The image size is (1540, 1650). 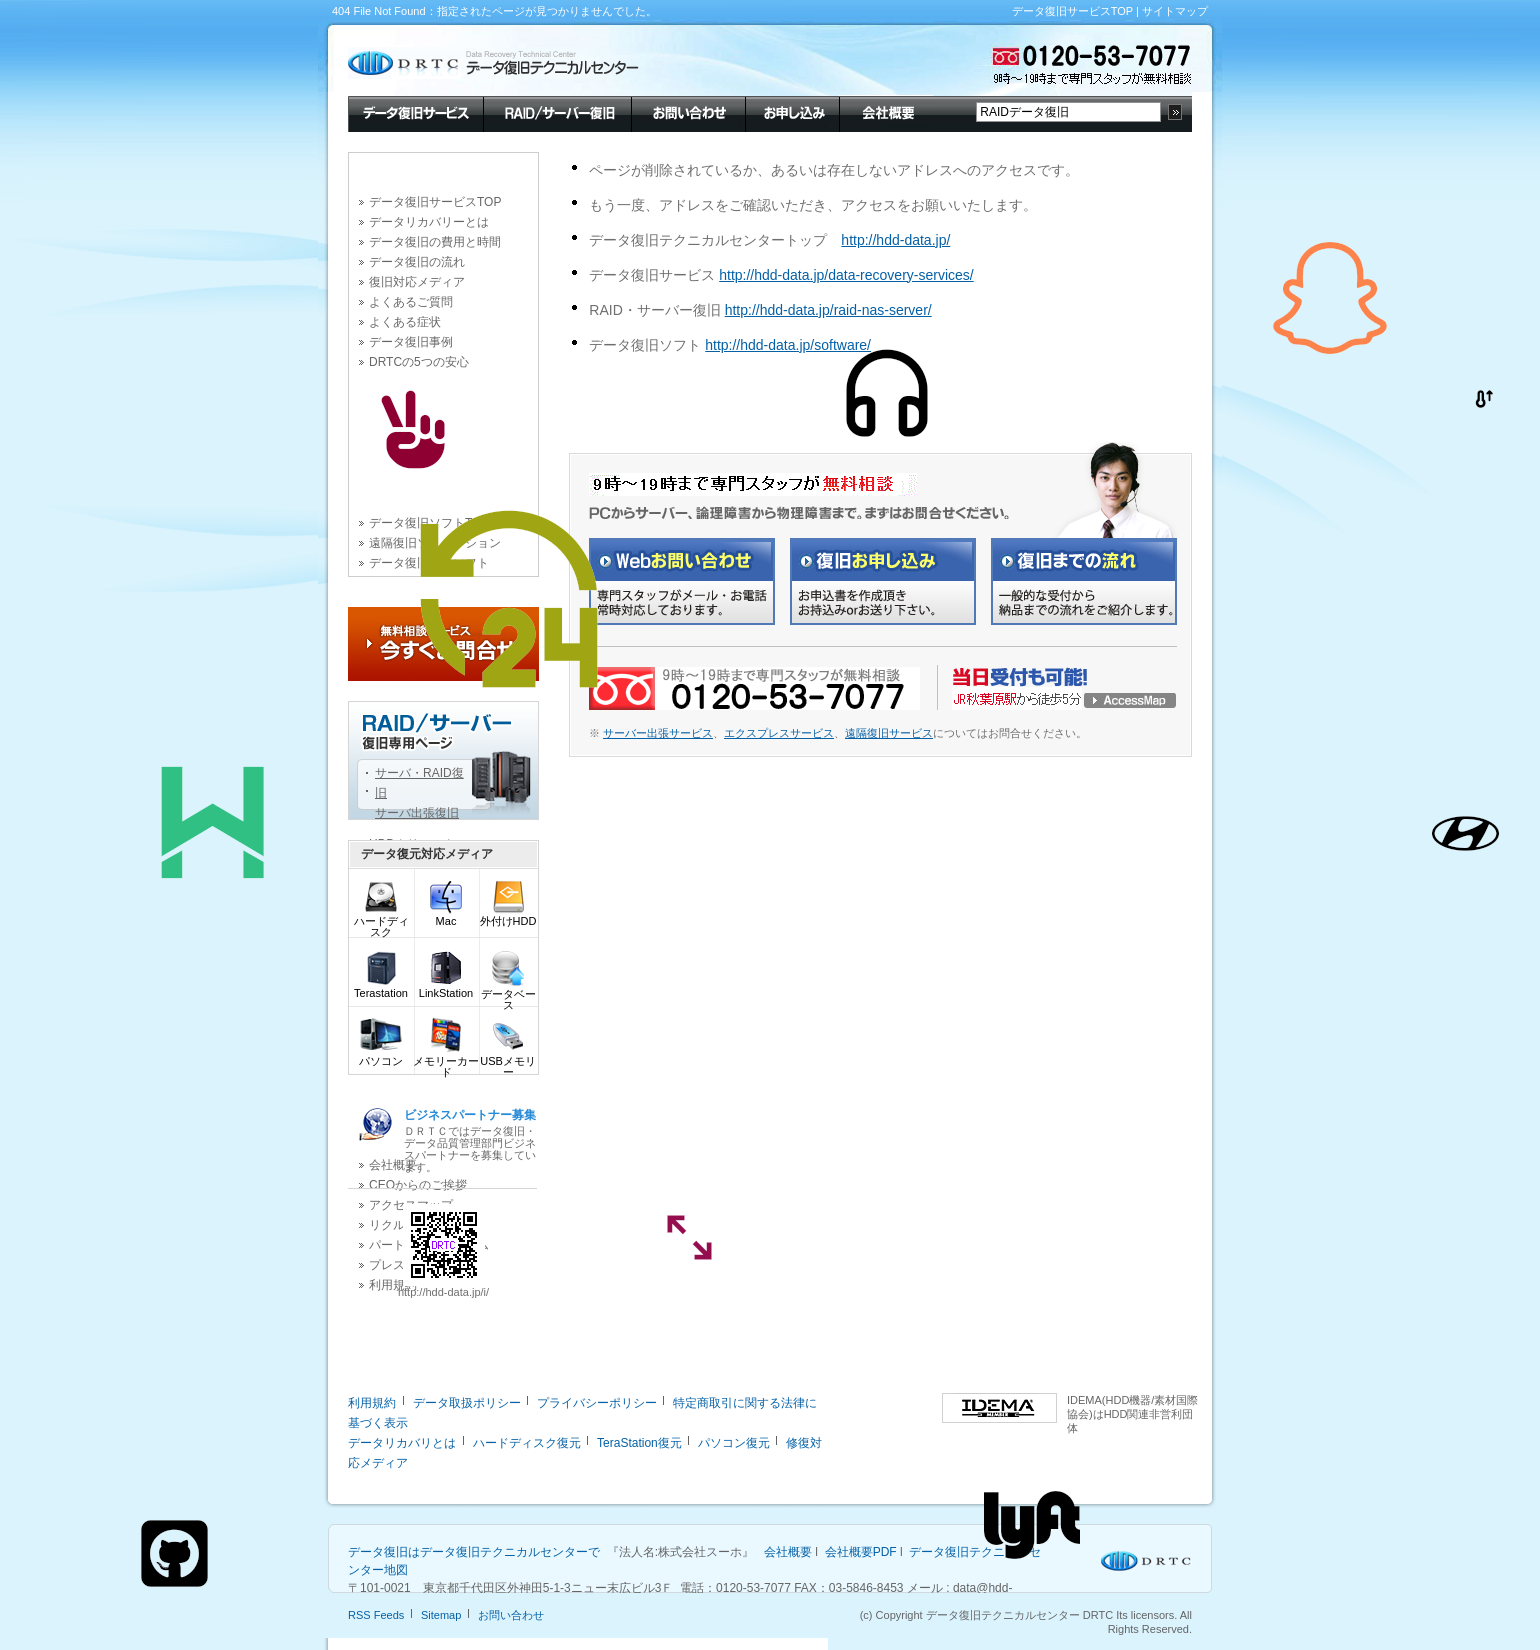 I want to click on increase temperature setting, so click(x=1484, y=399).